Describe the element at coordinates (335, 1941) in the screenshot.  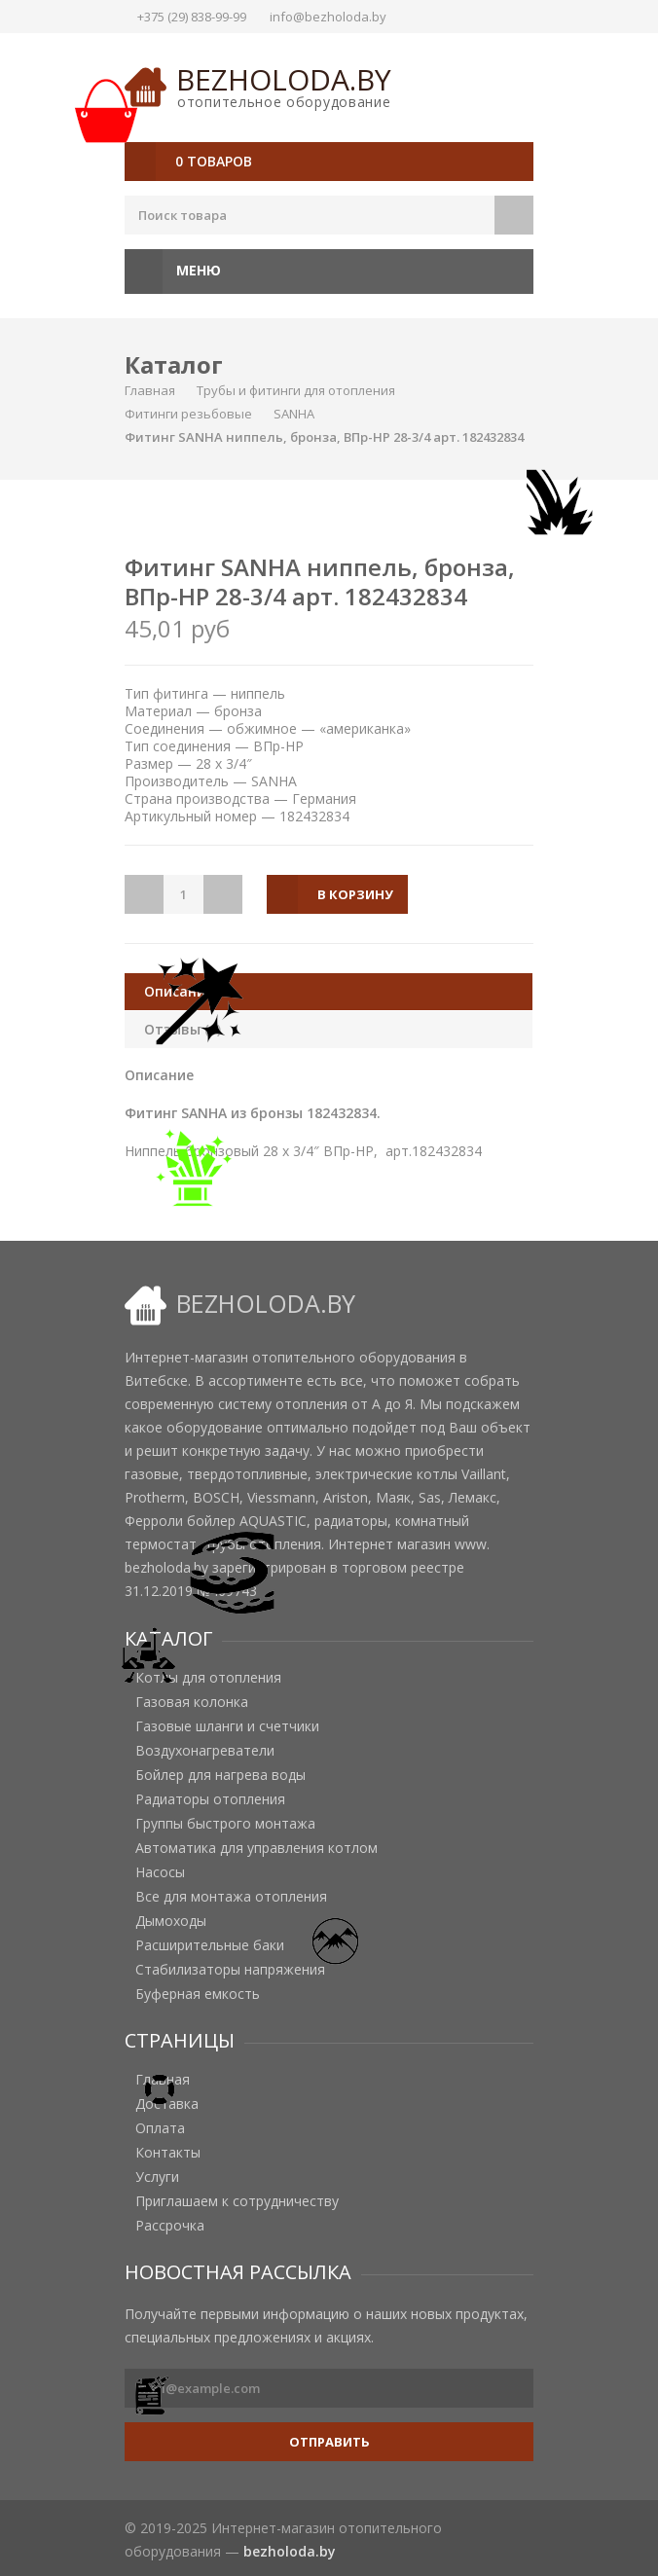
I see `view mountain or hiking trails` at that location.